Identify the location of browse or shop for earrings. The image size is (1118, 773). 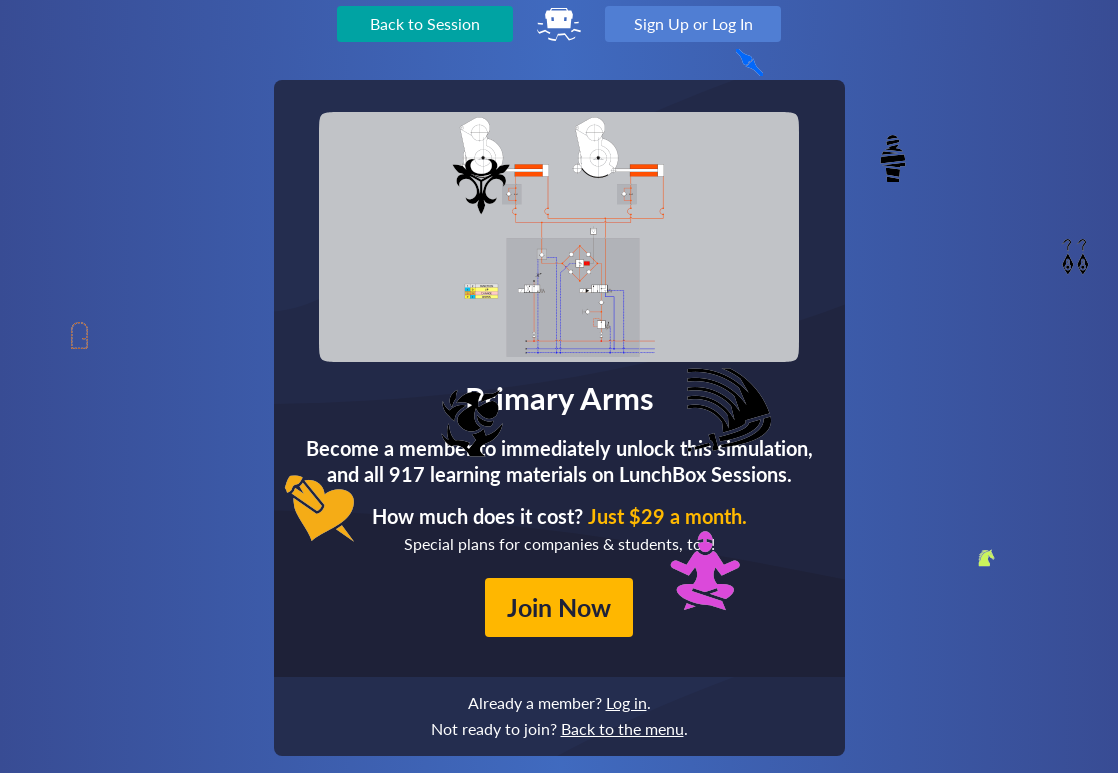
(1075, 256).